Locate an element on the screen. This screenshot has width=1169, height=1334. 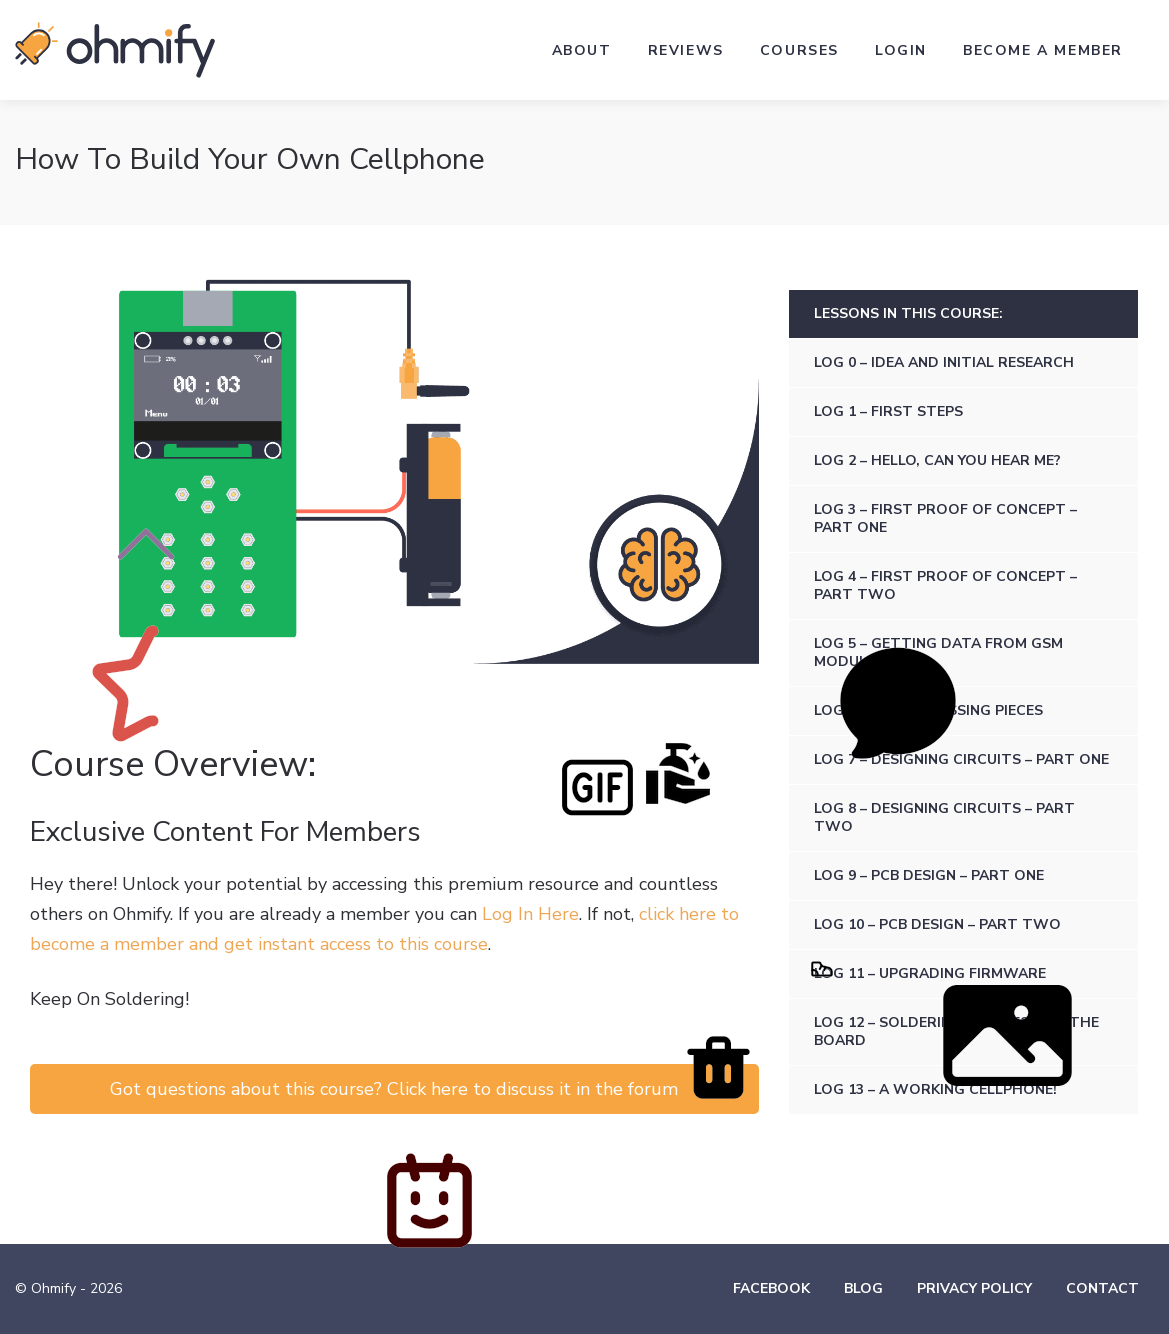
view photo gallery is located at coordinates (1007, 1035).